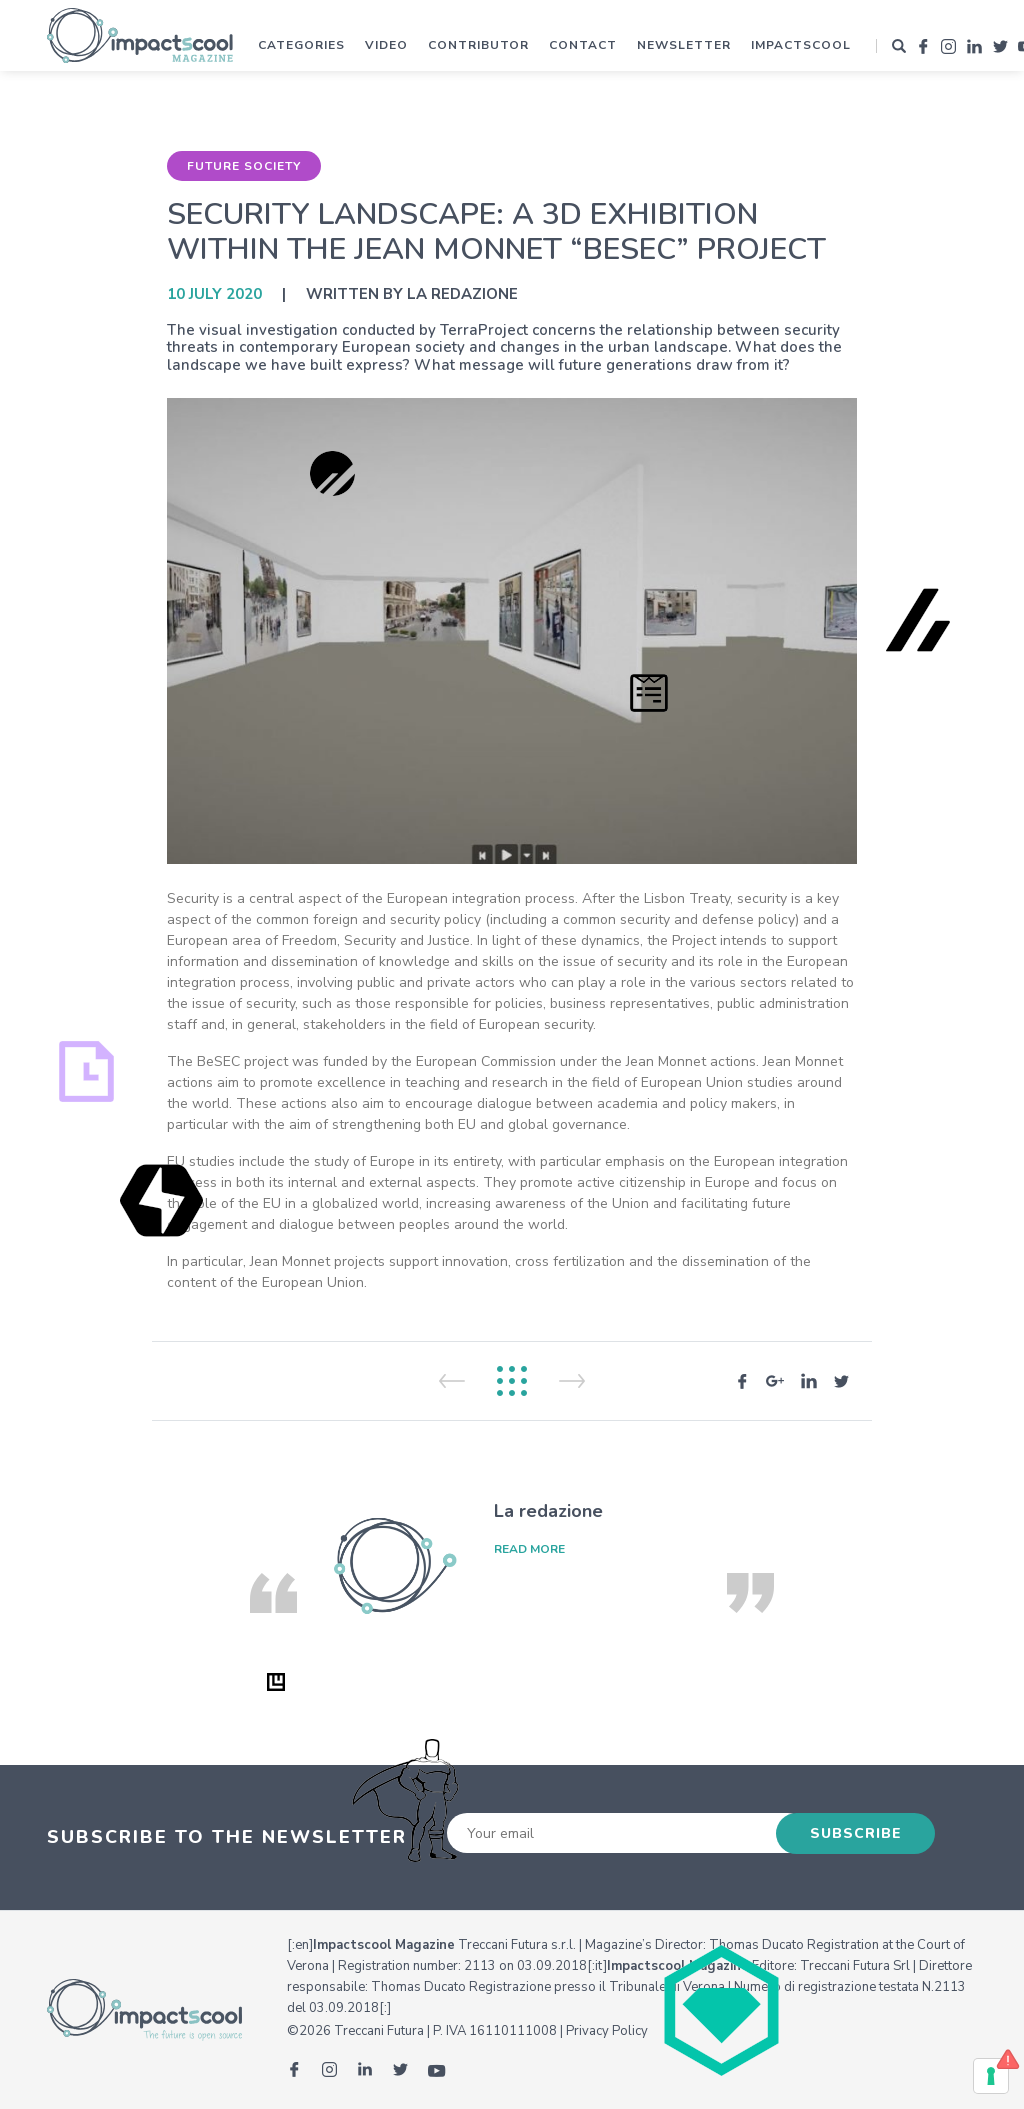 Image resolution: width=1024 pixels, height=2109 pixels. What do you see at coordinates (649, 693) in the screenshot?
I see `WPForms plugin logo` at bounding box center [649, 693].